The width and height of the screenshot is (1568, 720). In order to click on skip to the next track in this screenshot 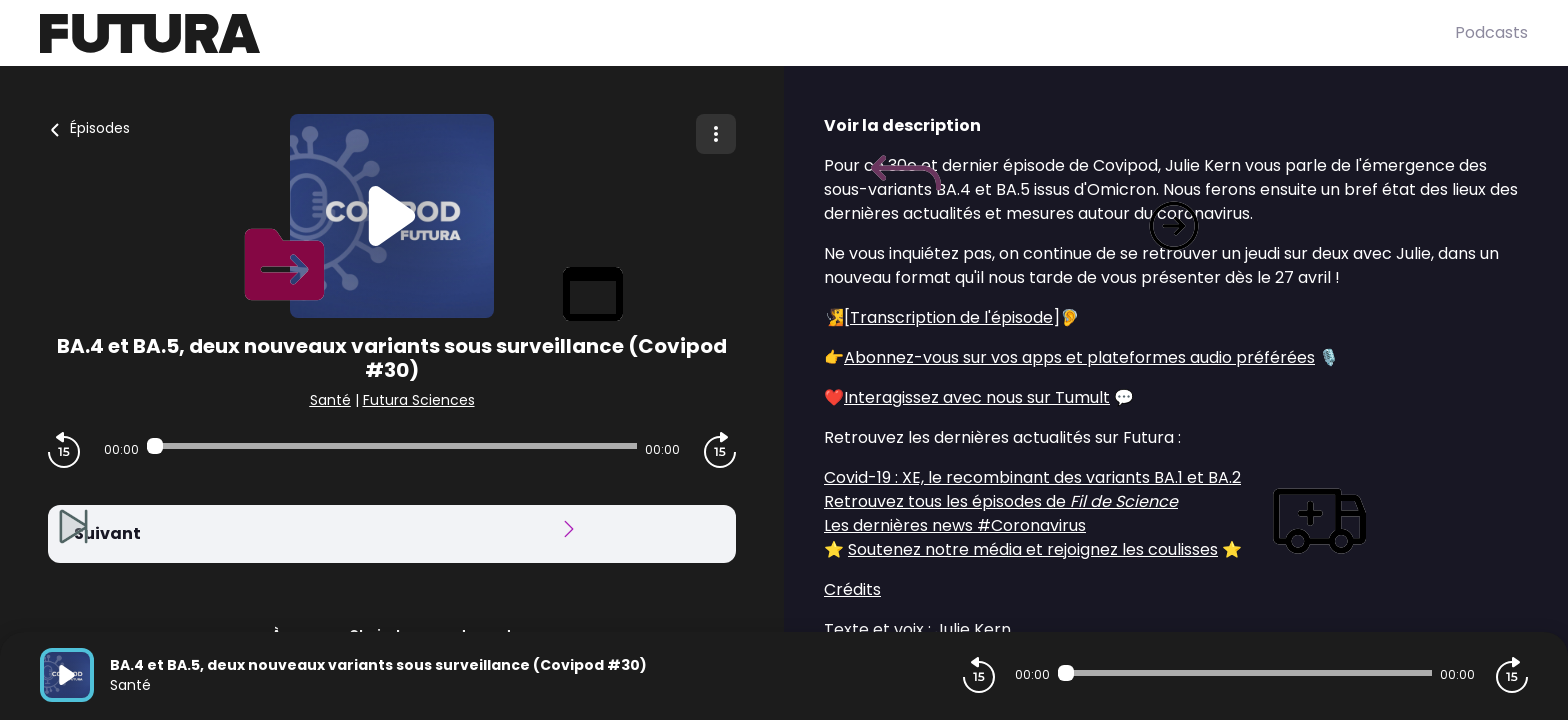, I will do `click(73, 526)`.